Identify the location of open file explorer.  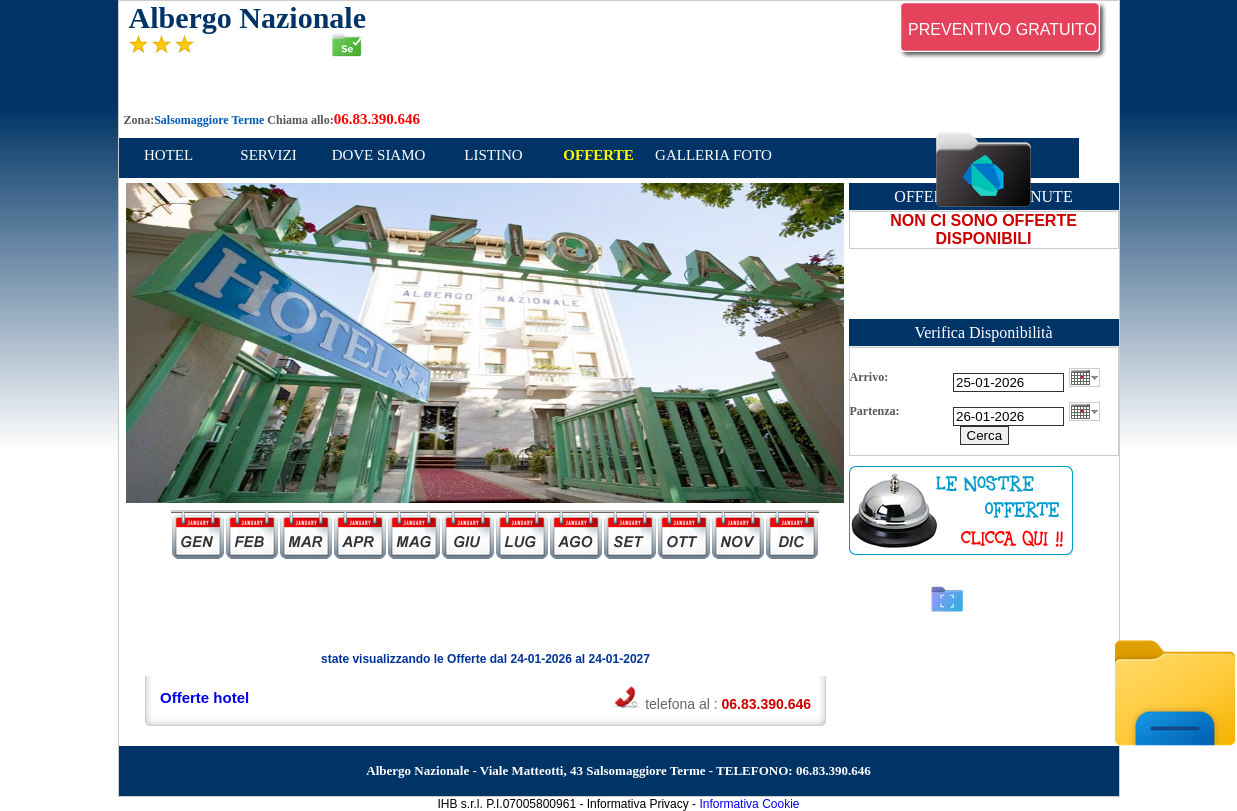
(1175, 691).